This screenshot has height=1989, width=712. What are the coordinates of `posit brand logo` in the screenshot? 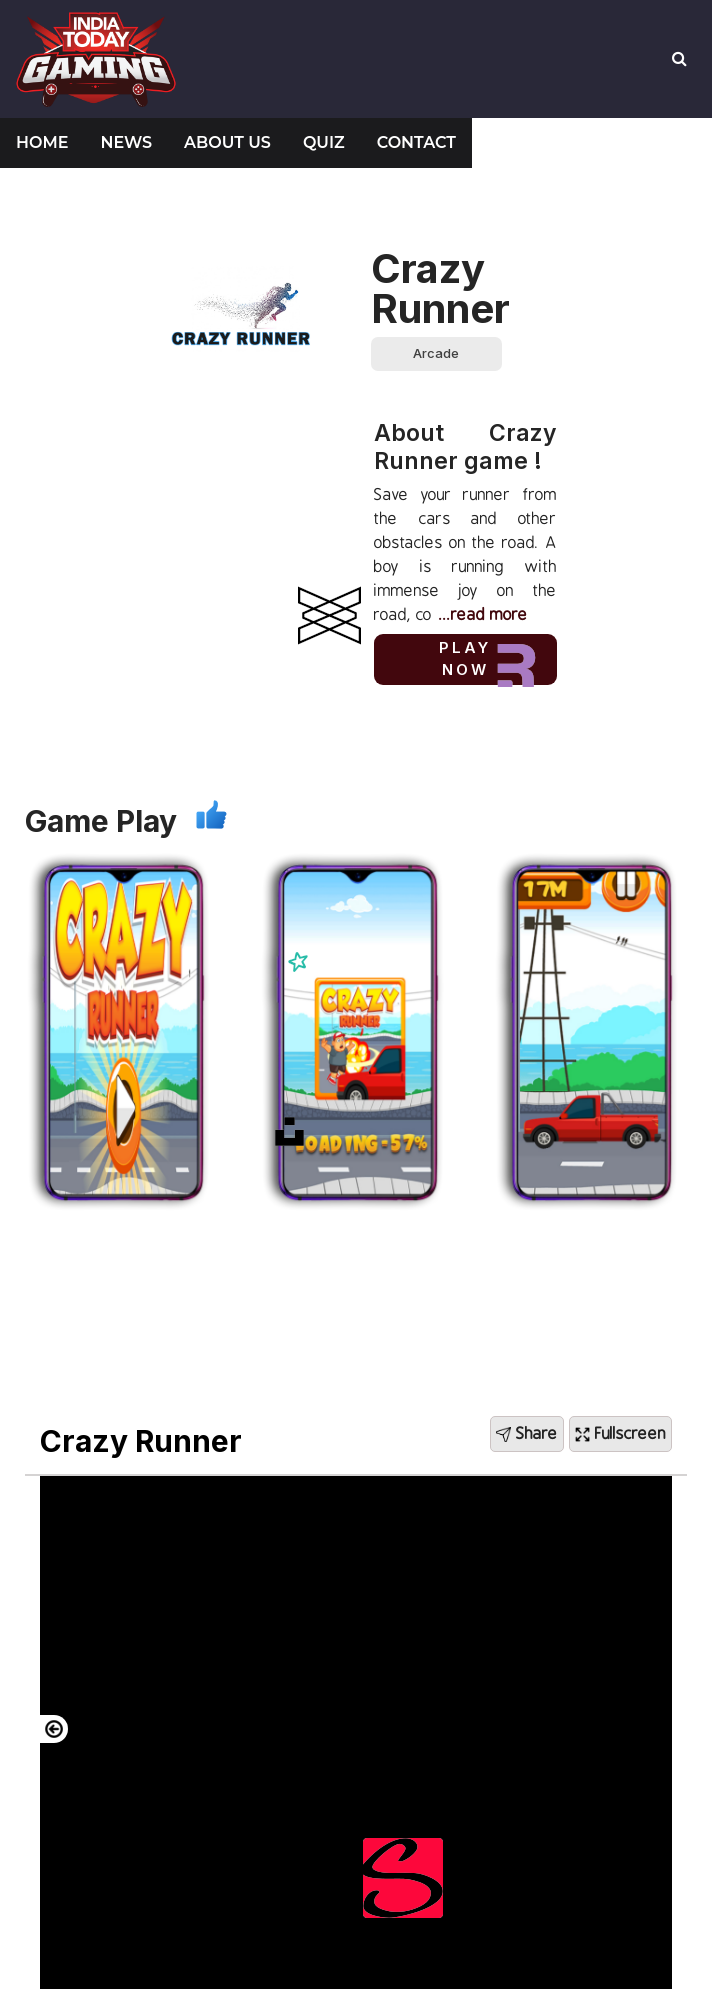 It's located at (329, 615).